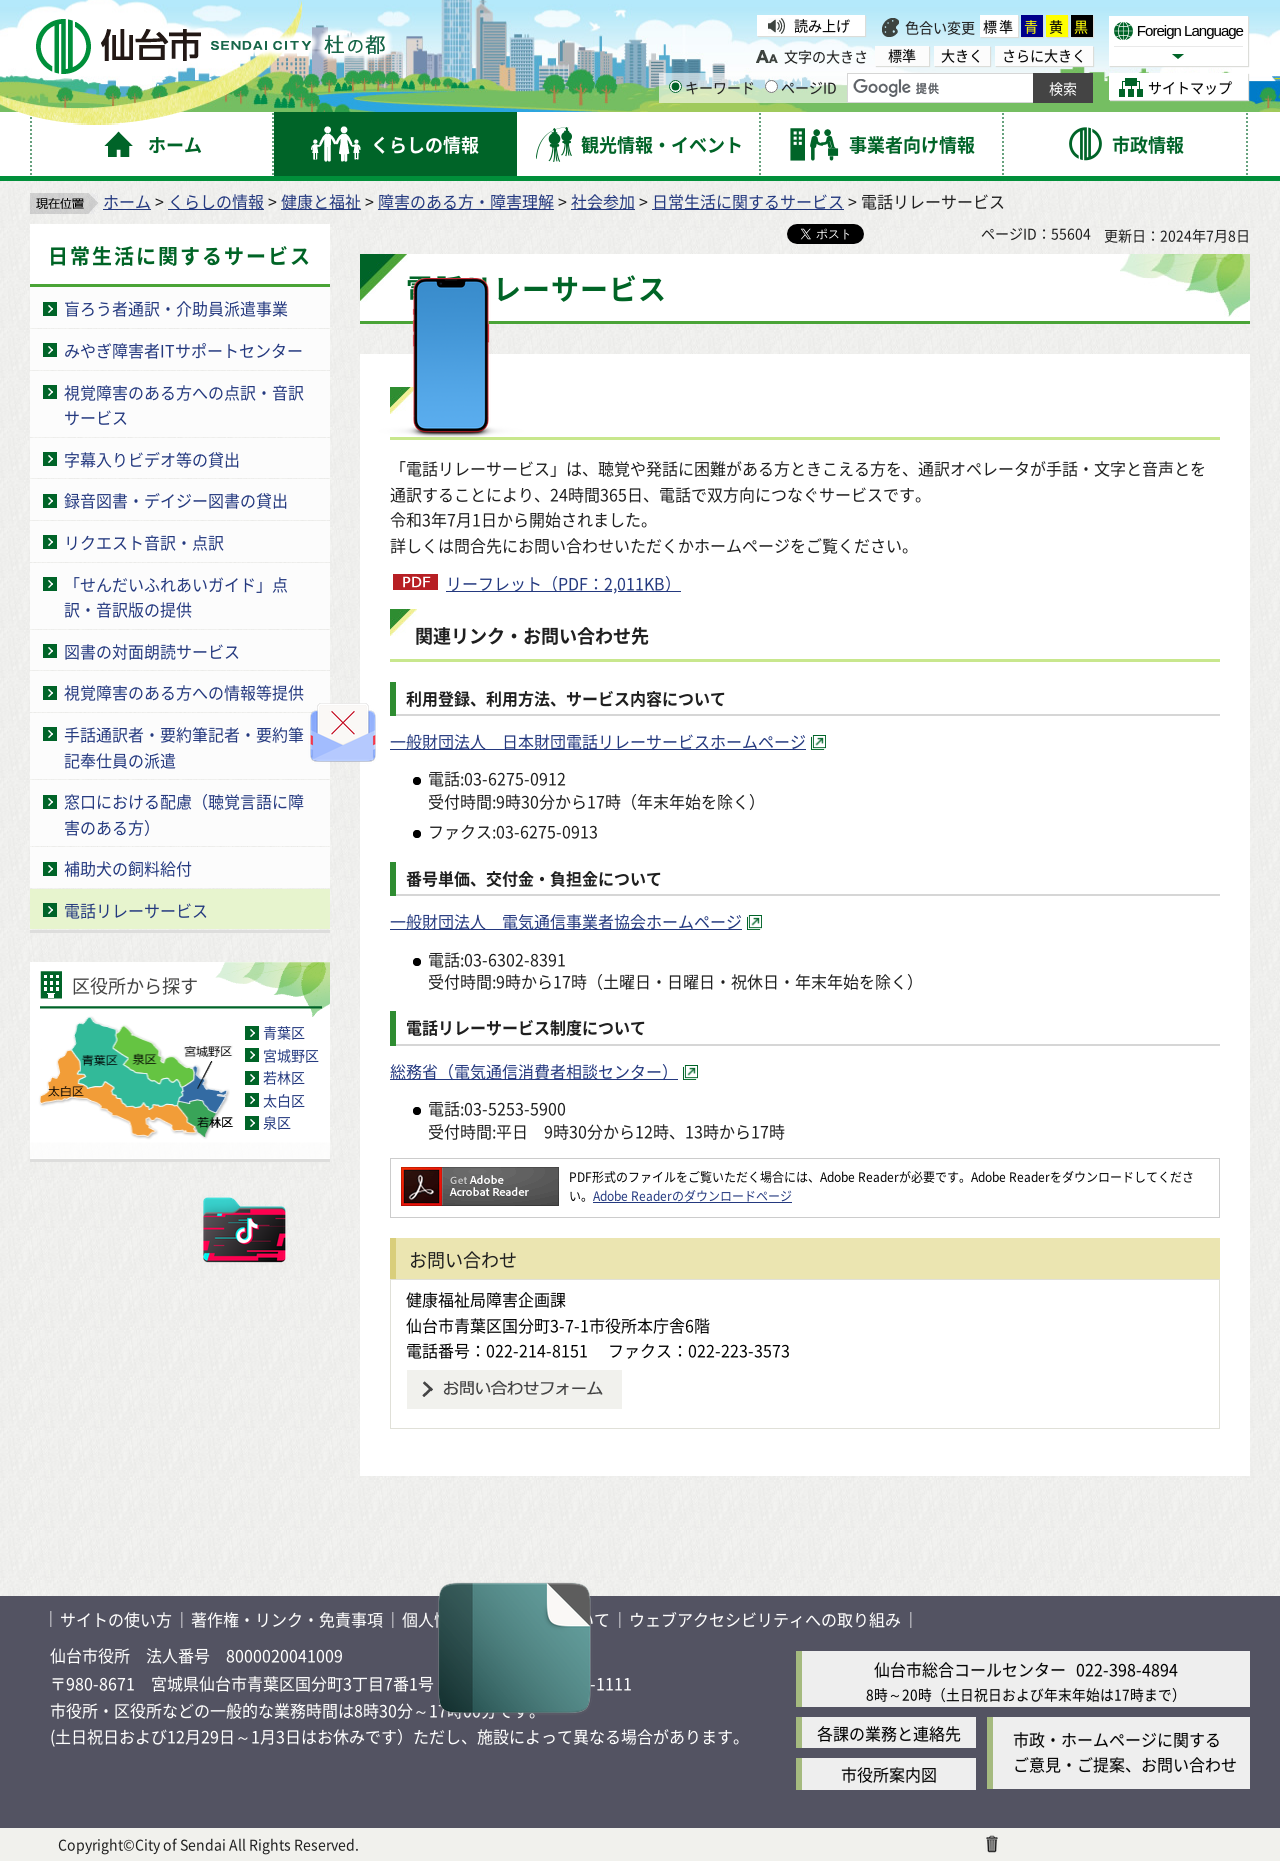 Image resolution: width=1280 pixels, height=1861 pixels. Describe the element at coordinates (451, 358) in the screenshot. I see `iPhone 13 device in red color` at that location.